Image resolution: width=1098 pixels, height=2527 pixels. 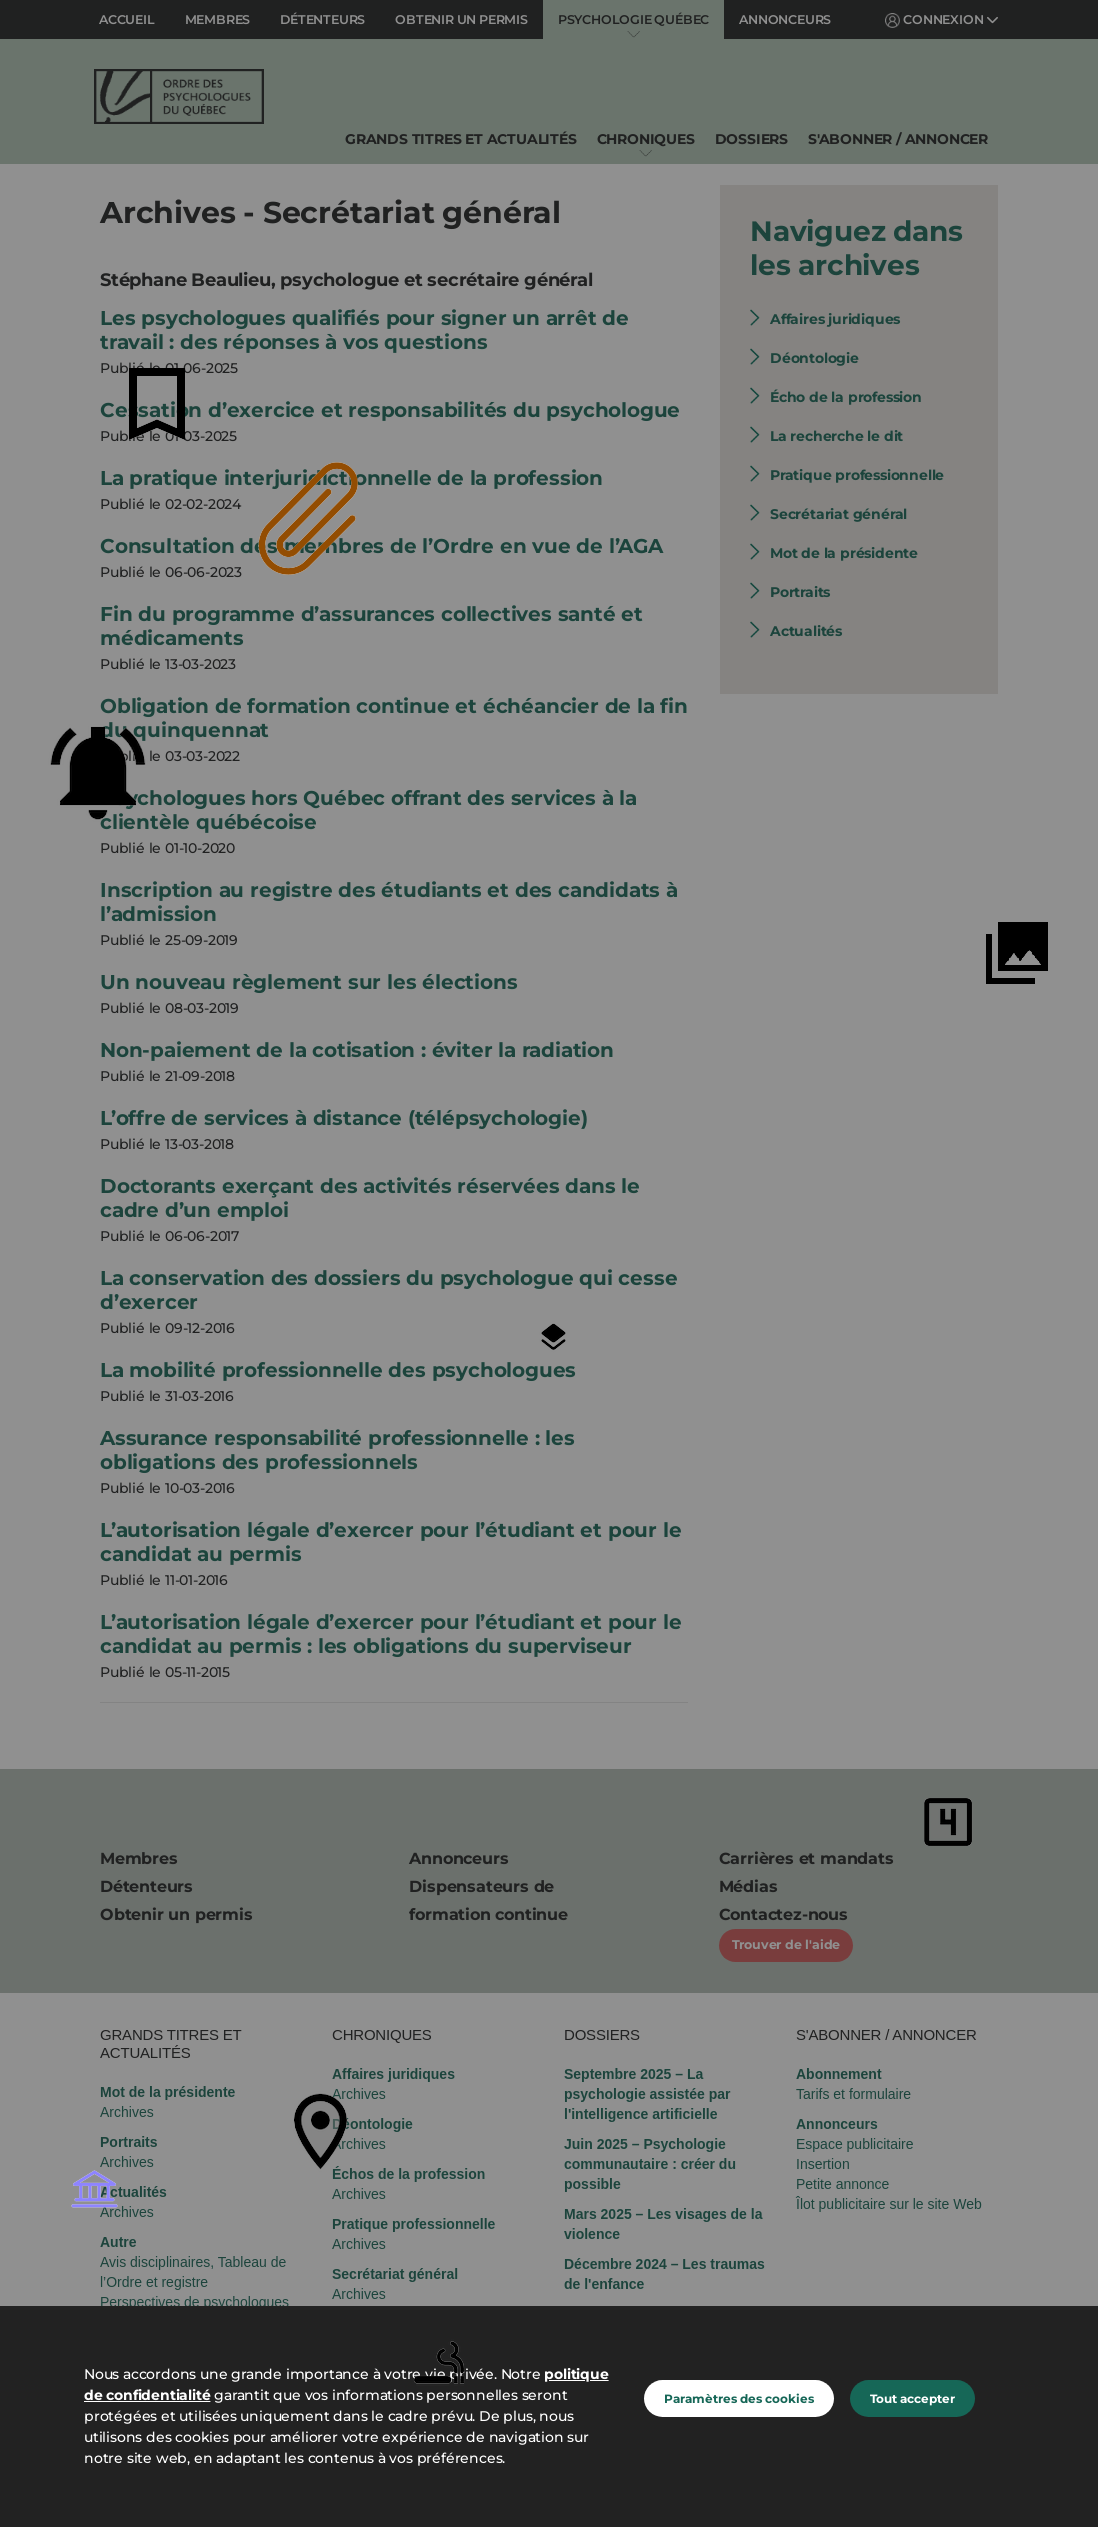 What do you see at coordinates (948, 1822) in the screenshot?
I see `select image filter or effect number 4` at bounding box center [948, 1822].